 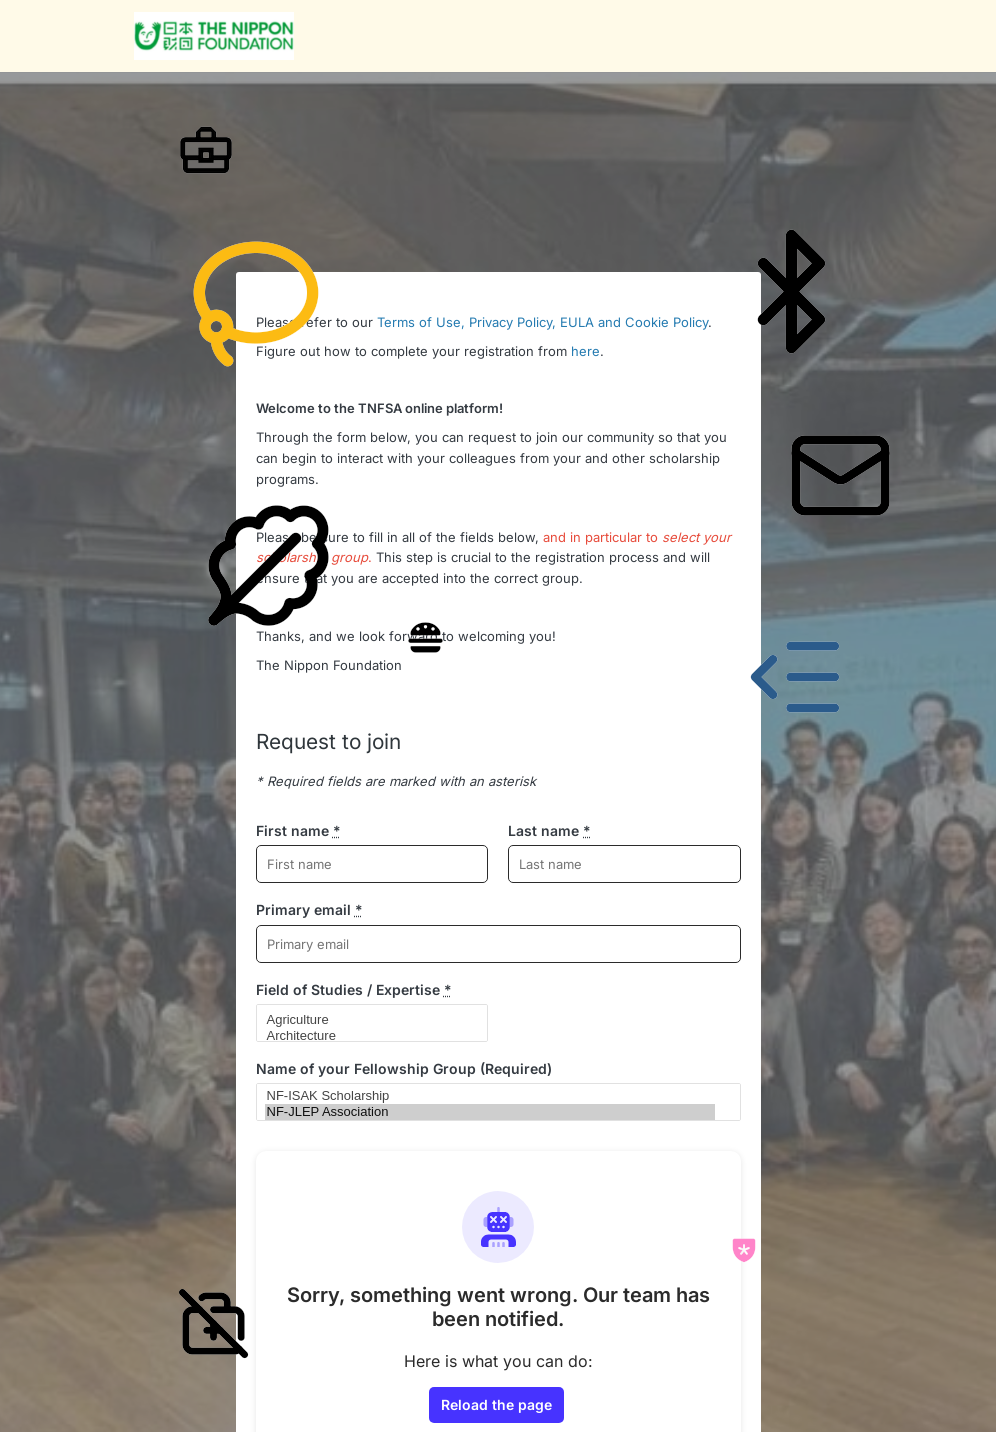 I want to click on open your email inbox, so click(x=840, y=475).